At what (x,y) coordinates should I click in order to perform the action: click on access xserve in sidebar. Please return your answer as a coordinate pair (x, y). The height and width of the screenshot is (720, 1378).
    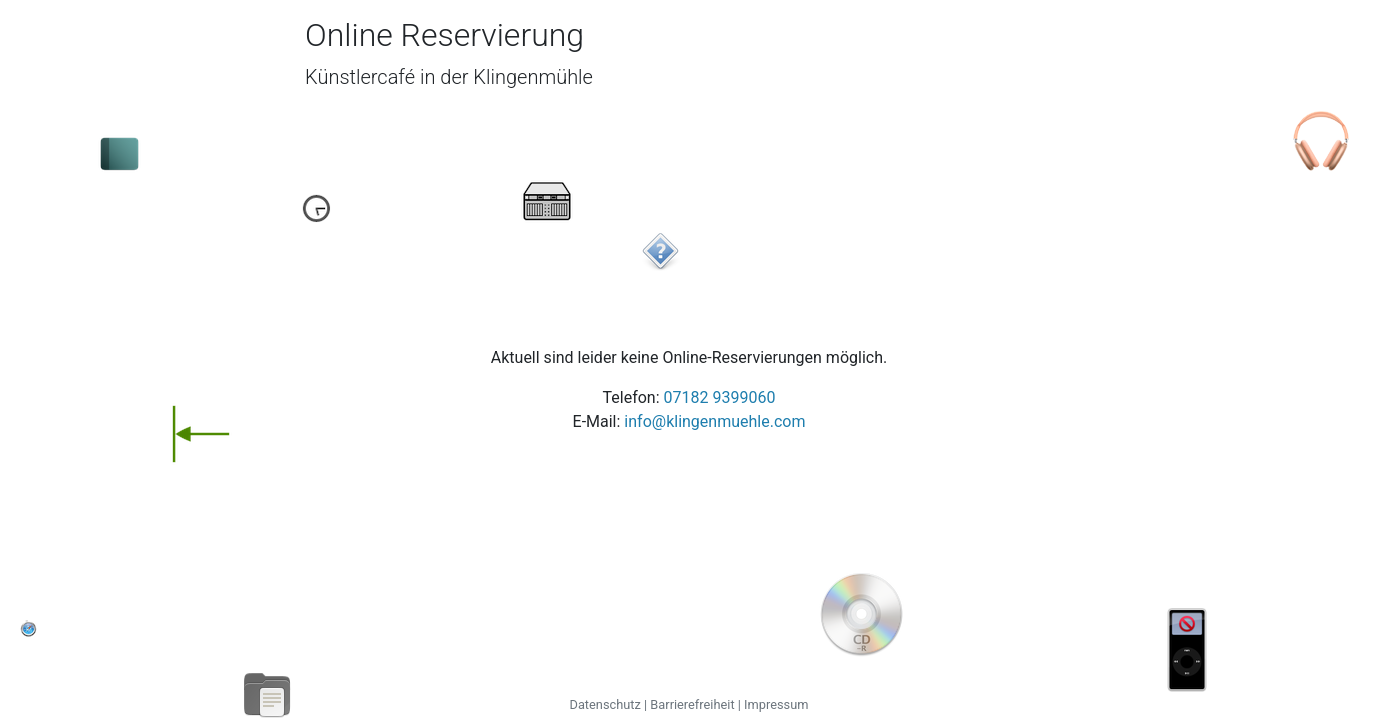
    Looking at the image, I should click on (547, 200).